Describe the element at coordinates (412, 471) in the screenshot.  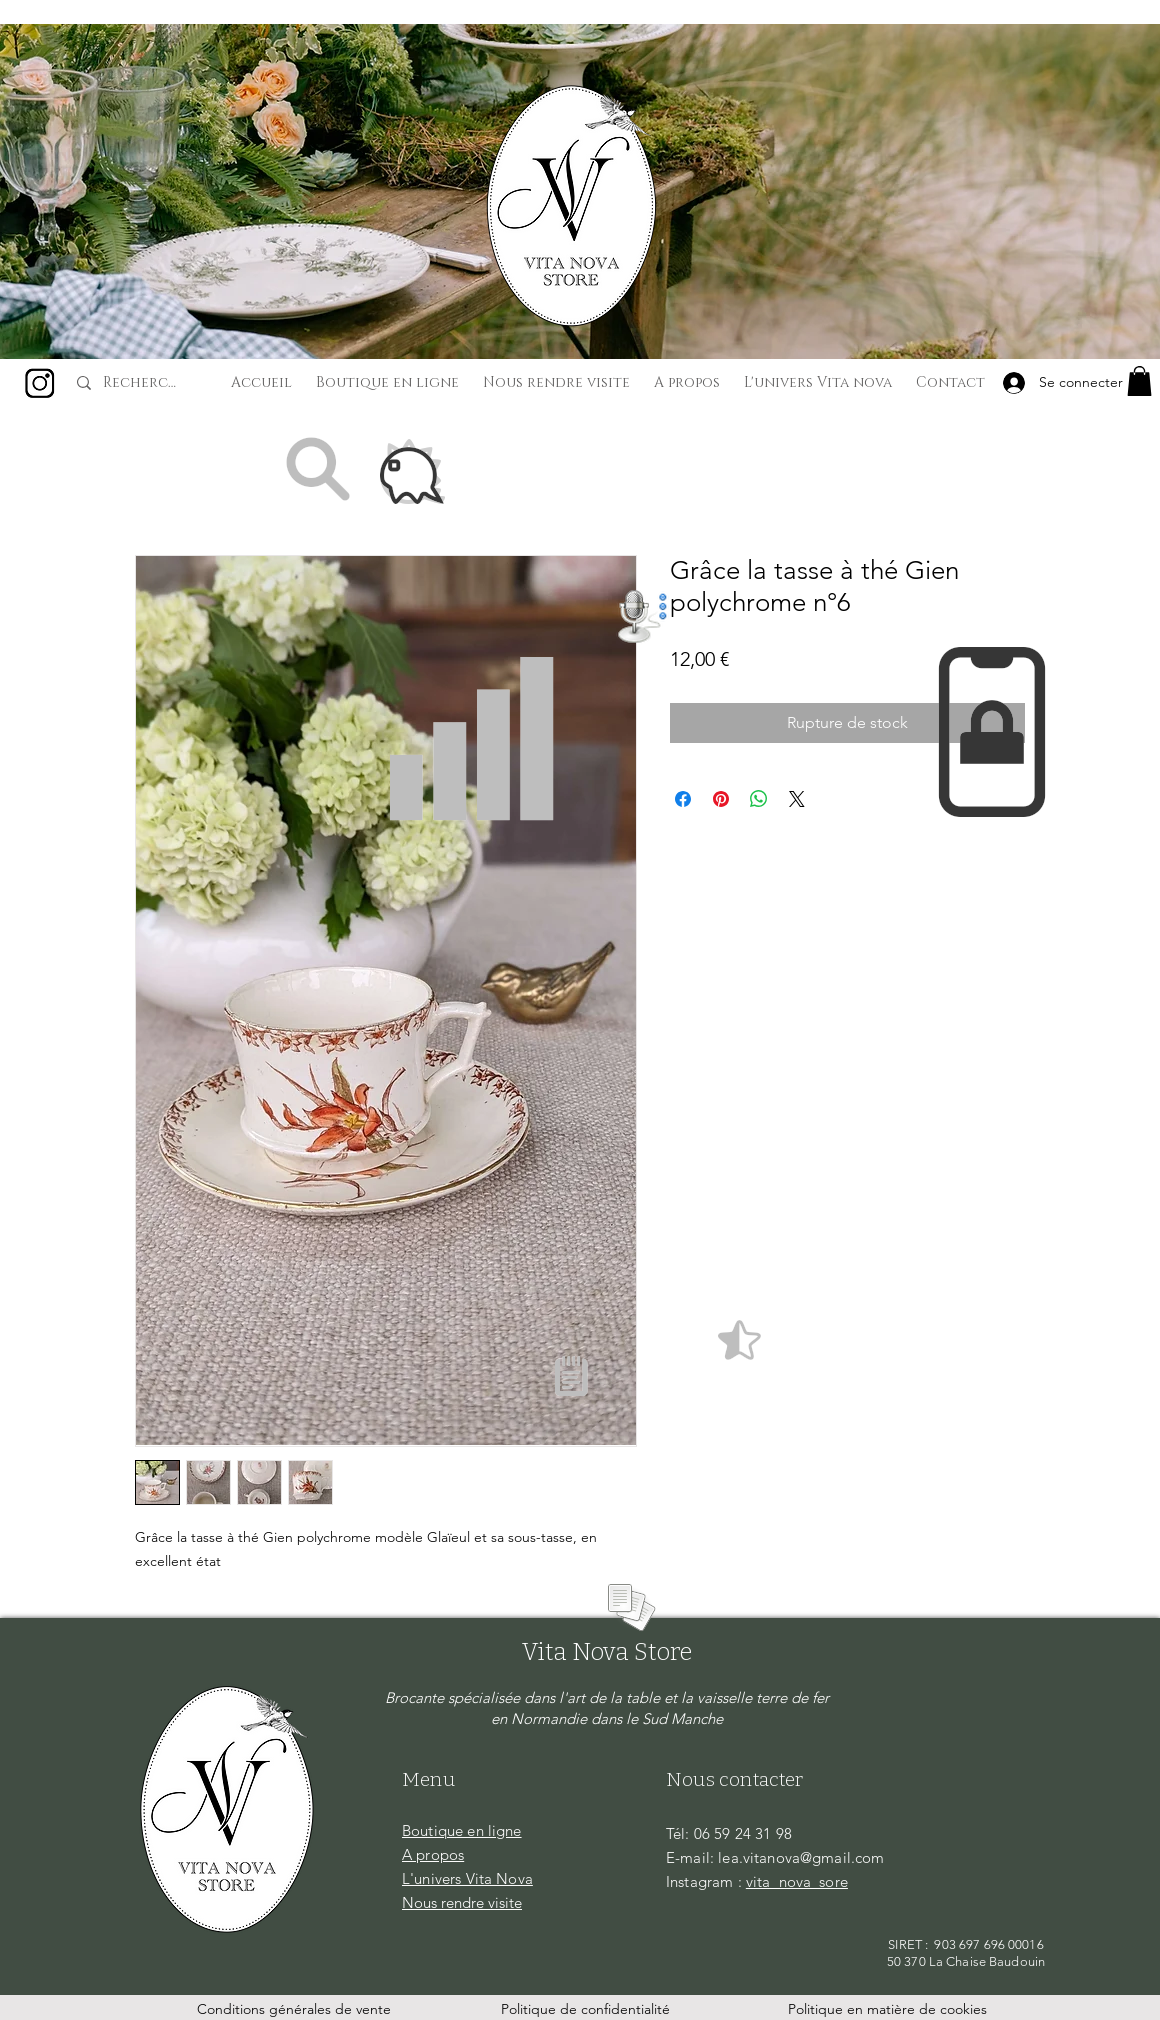
I see `open dino messaging app` at that location.